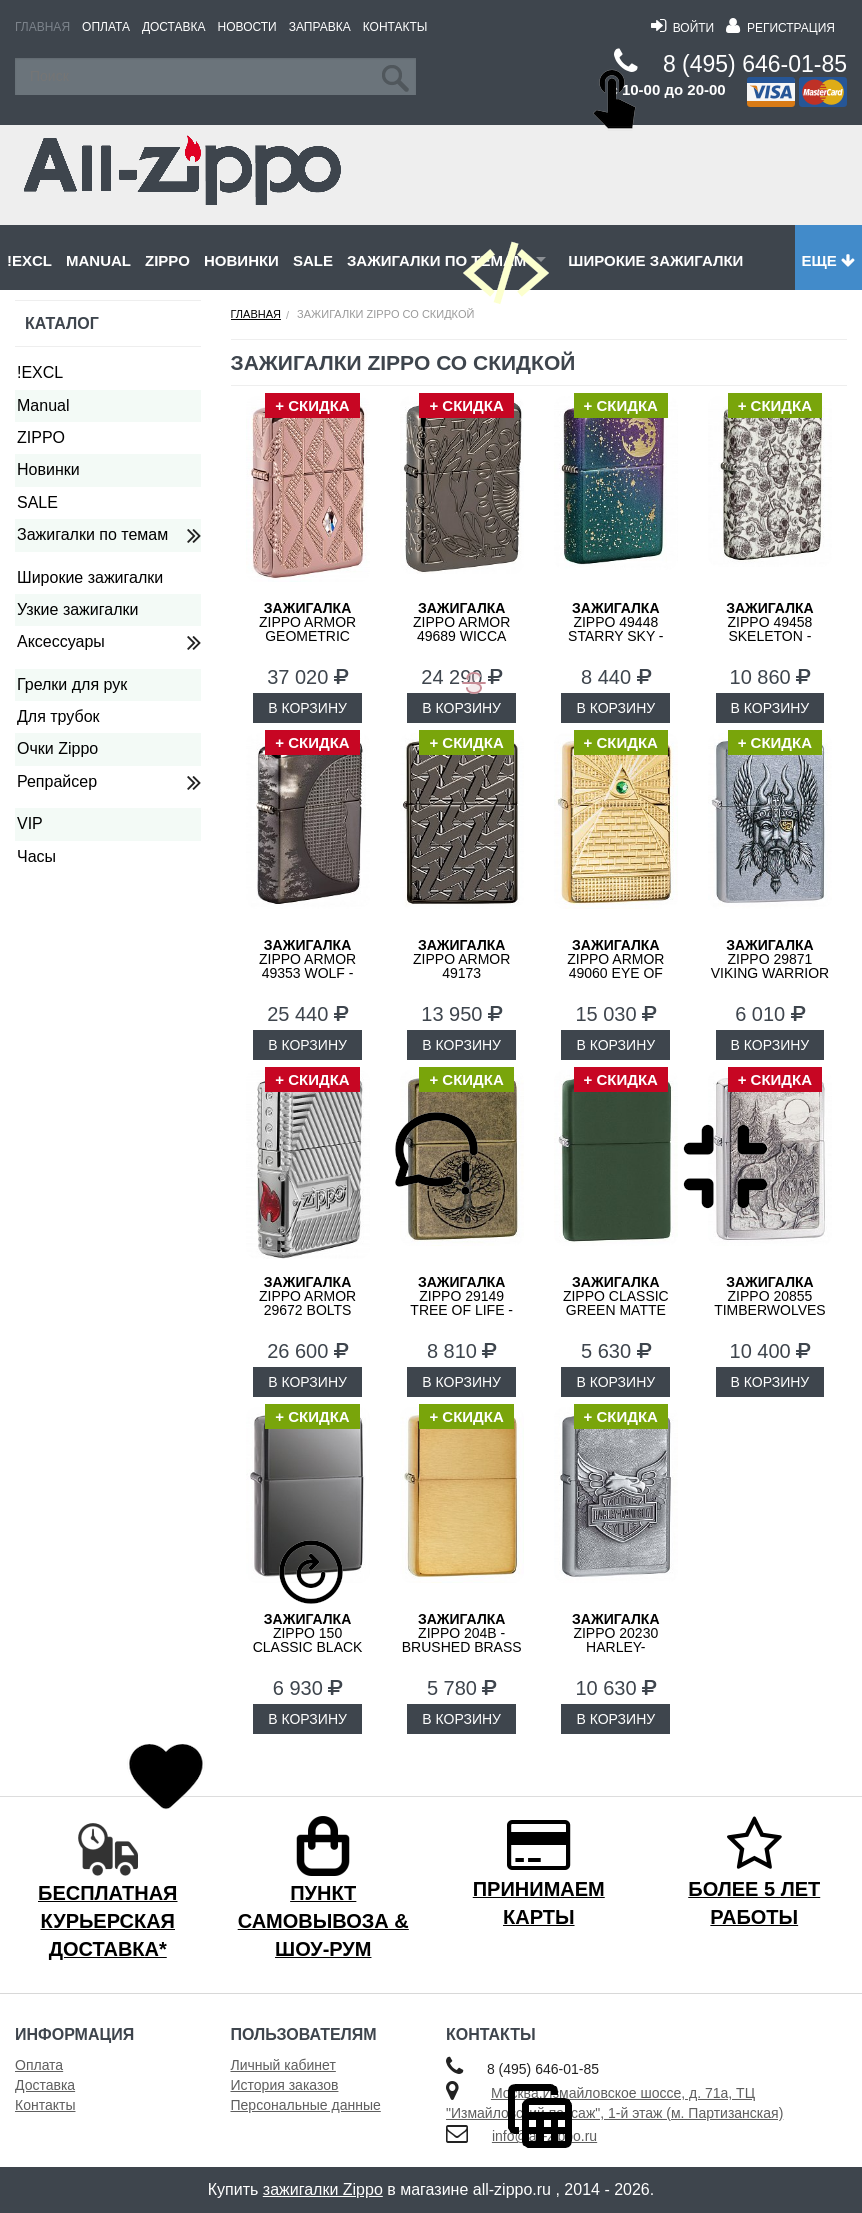 The width and height of the screenshot is (862, 2213). I want to click on add to favorites, so click(166, 1777).